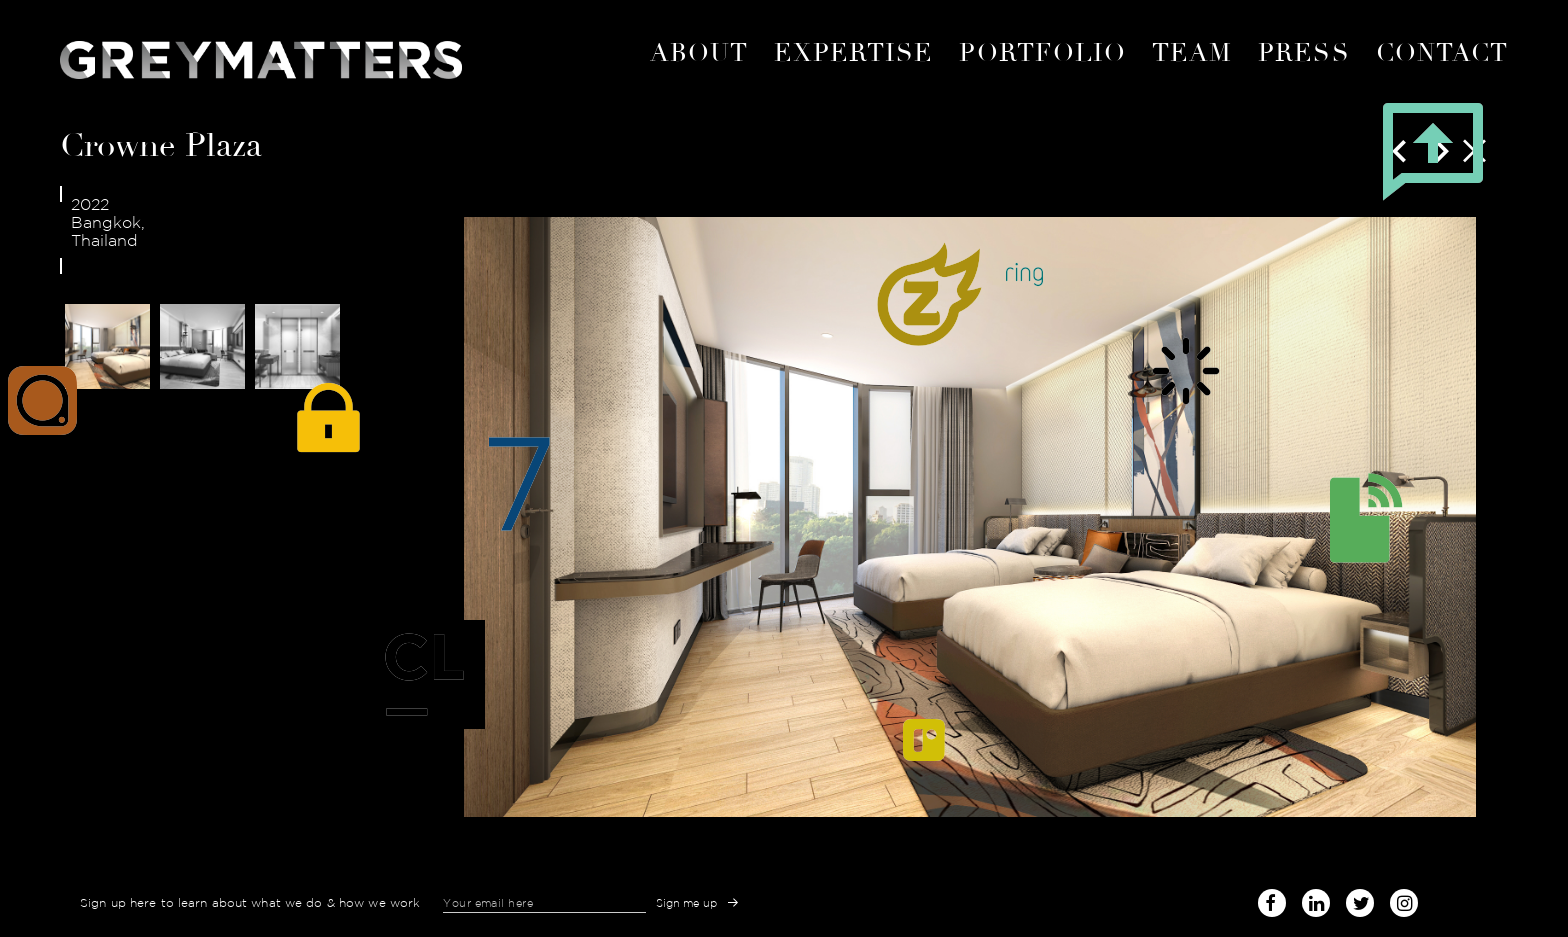 The image size is (1568, 937). I want to click on open CLion IDE, so click(430, 674).